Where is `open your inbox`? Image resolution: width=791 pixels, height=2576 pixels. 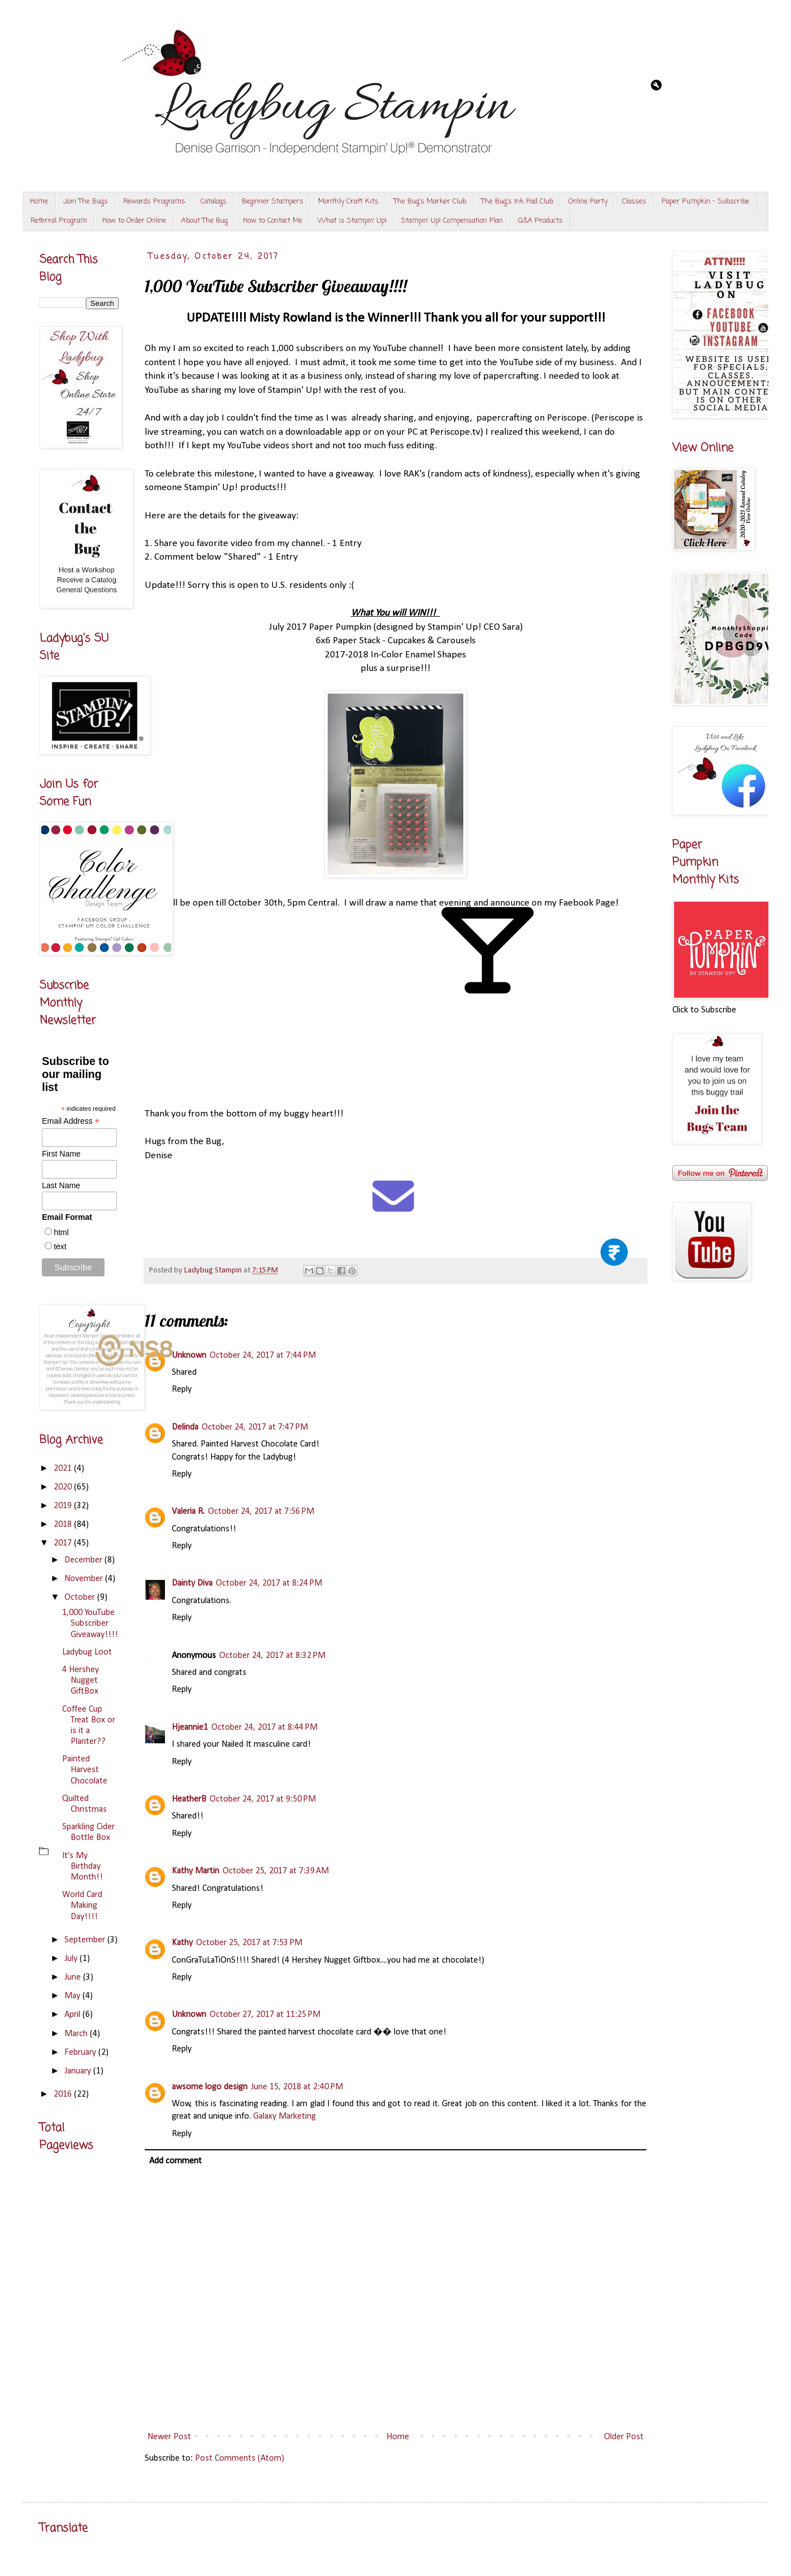
open your inbox is located at coordinates (393, 1196).